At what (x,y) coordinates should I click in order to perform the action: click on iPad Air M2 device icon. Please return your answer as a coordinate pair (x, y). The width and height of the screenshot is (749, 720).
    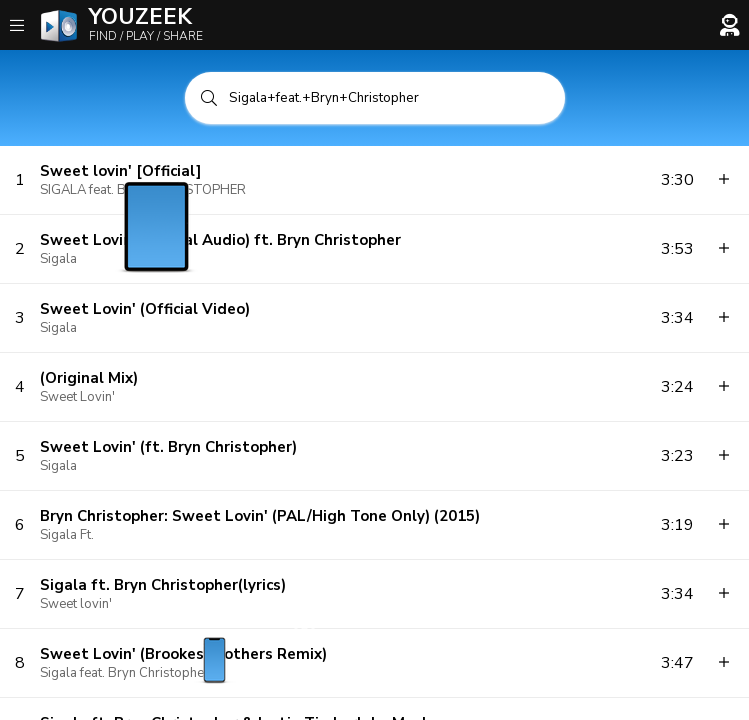
    Looking at the image, I should click on (156, 227).